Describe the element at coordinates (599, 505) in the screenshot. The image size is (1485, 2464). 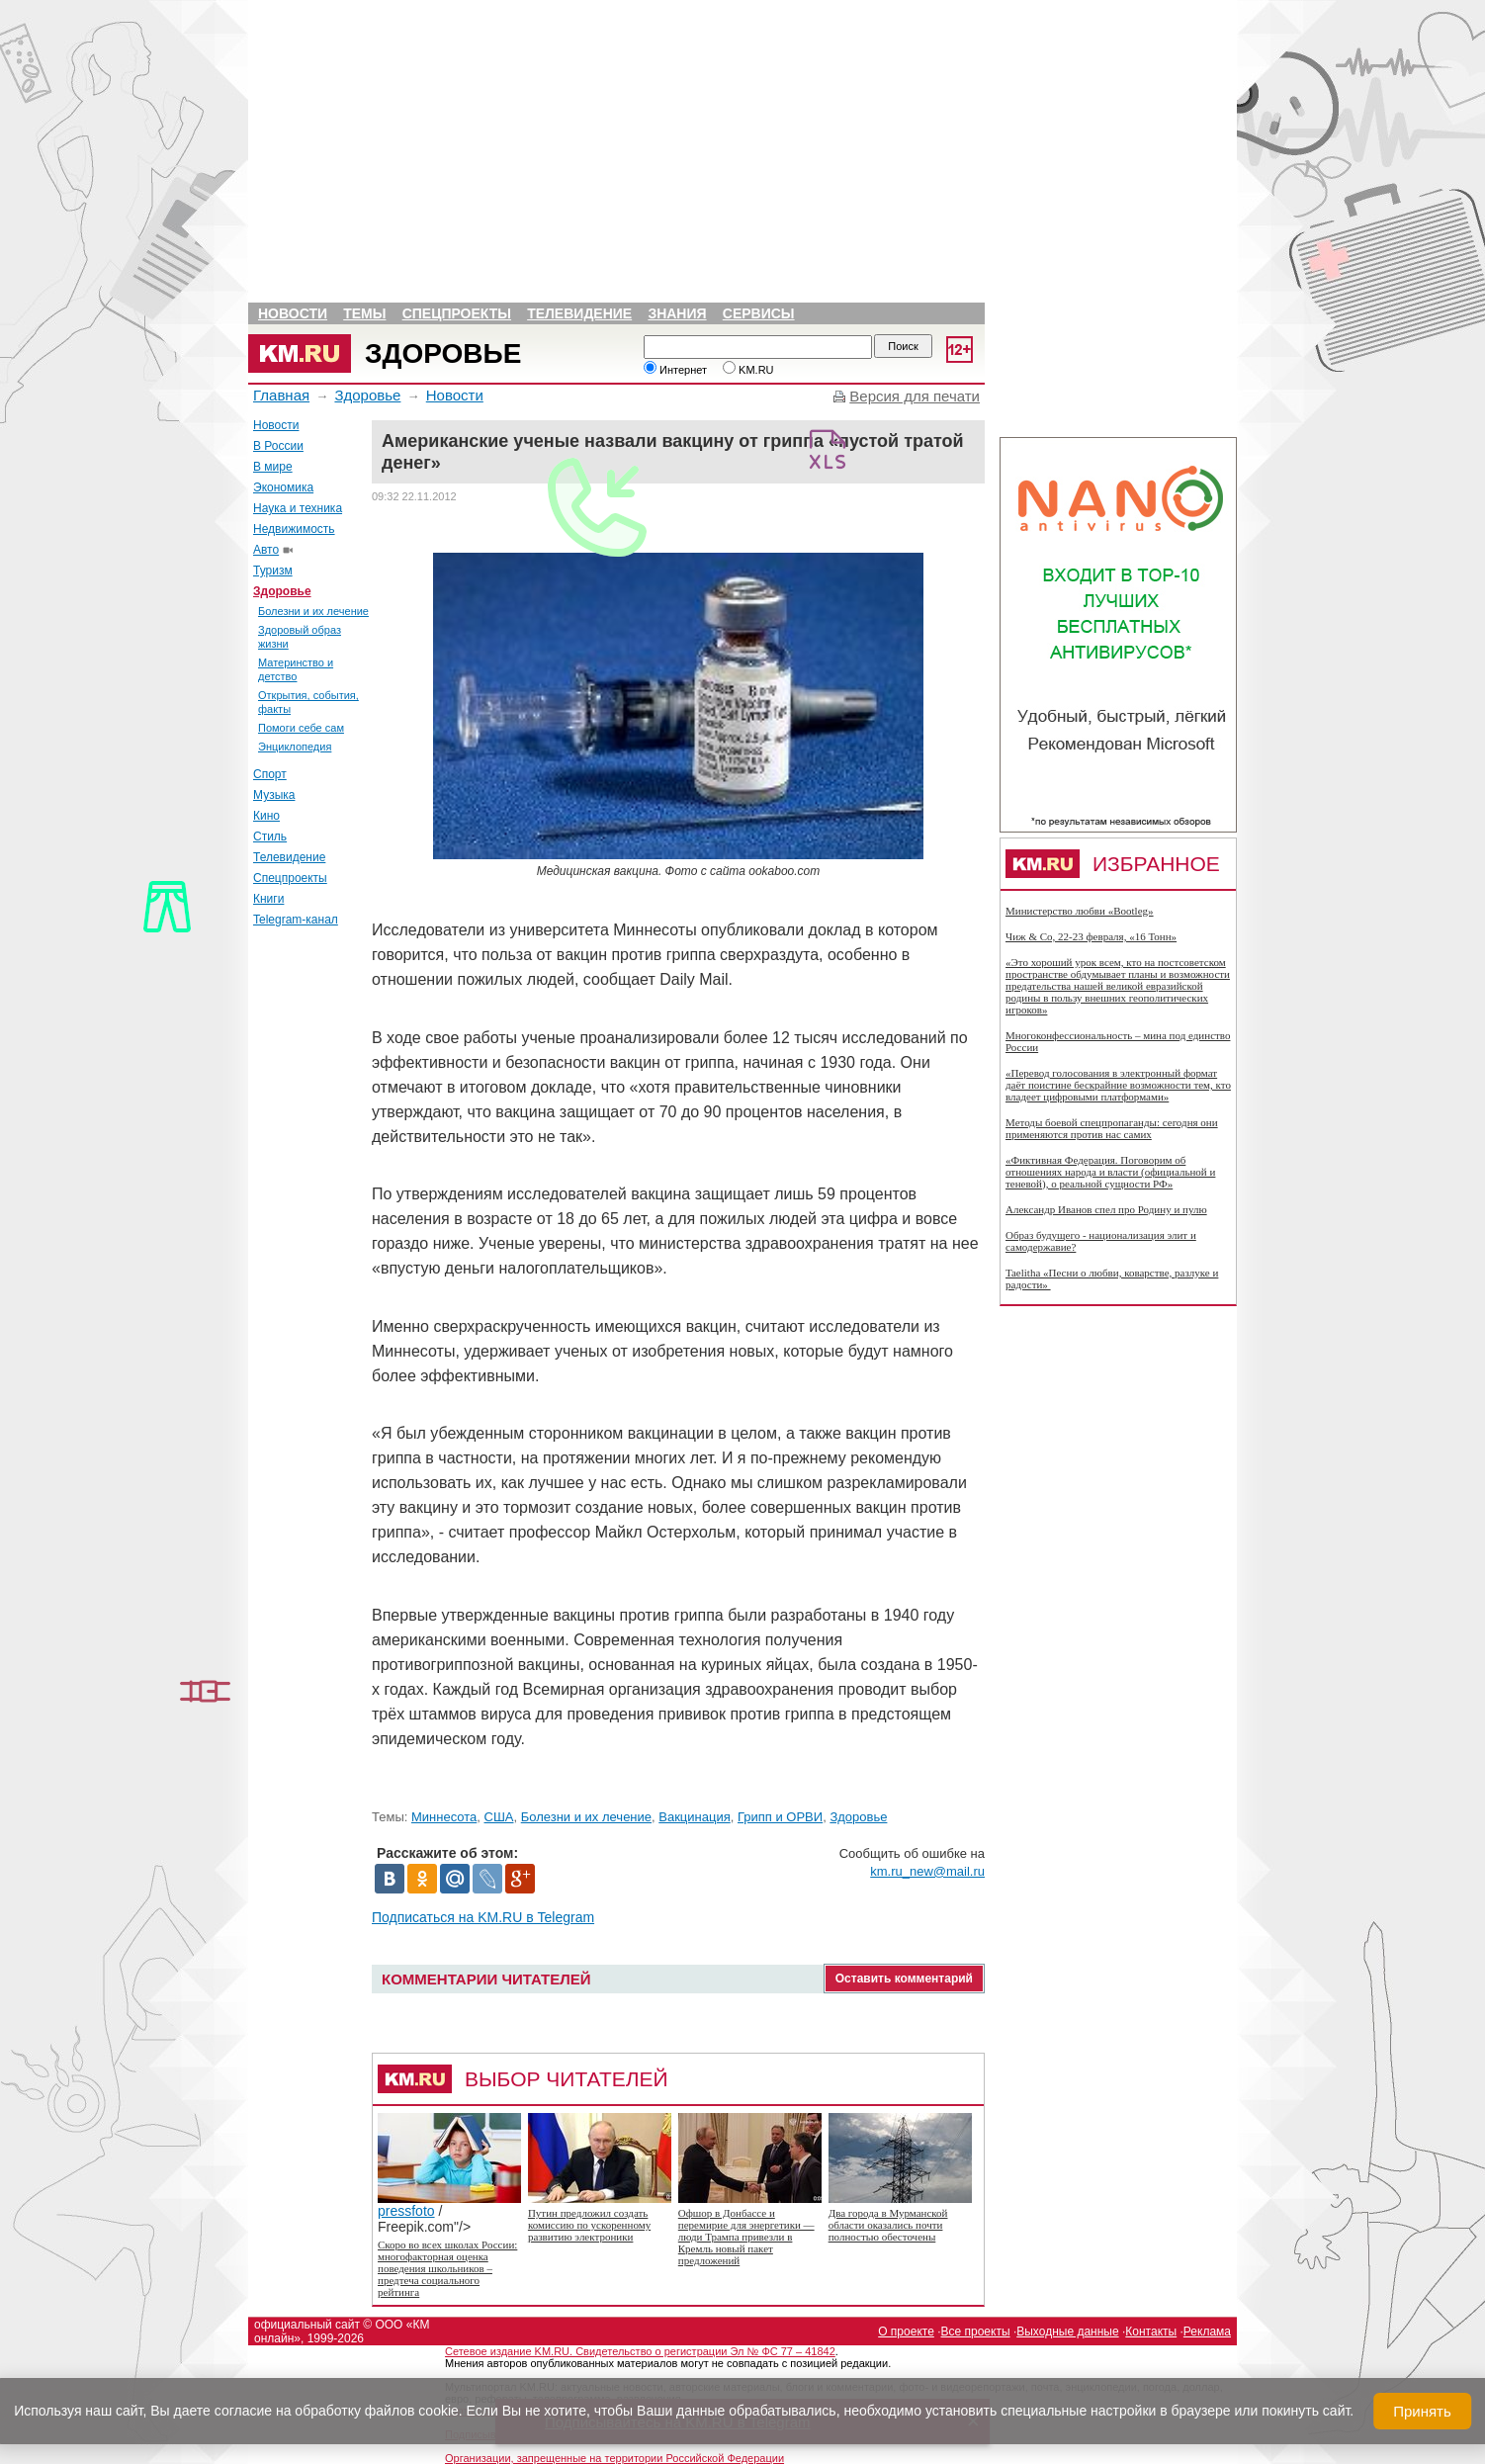
I see `incoming call notification` at that location.